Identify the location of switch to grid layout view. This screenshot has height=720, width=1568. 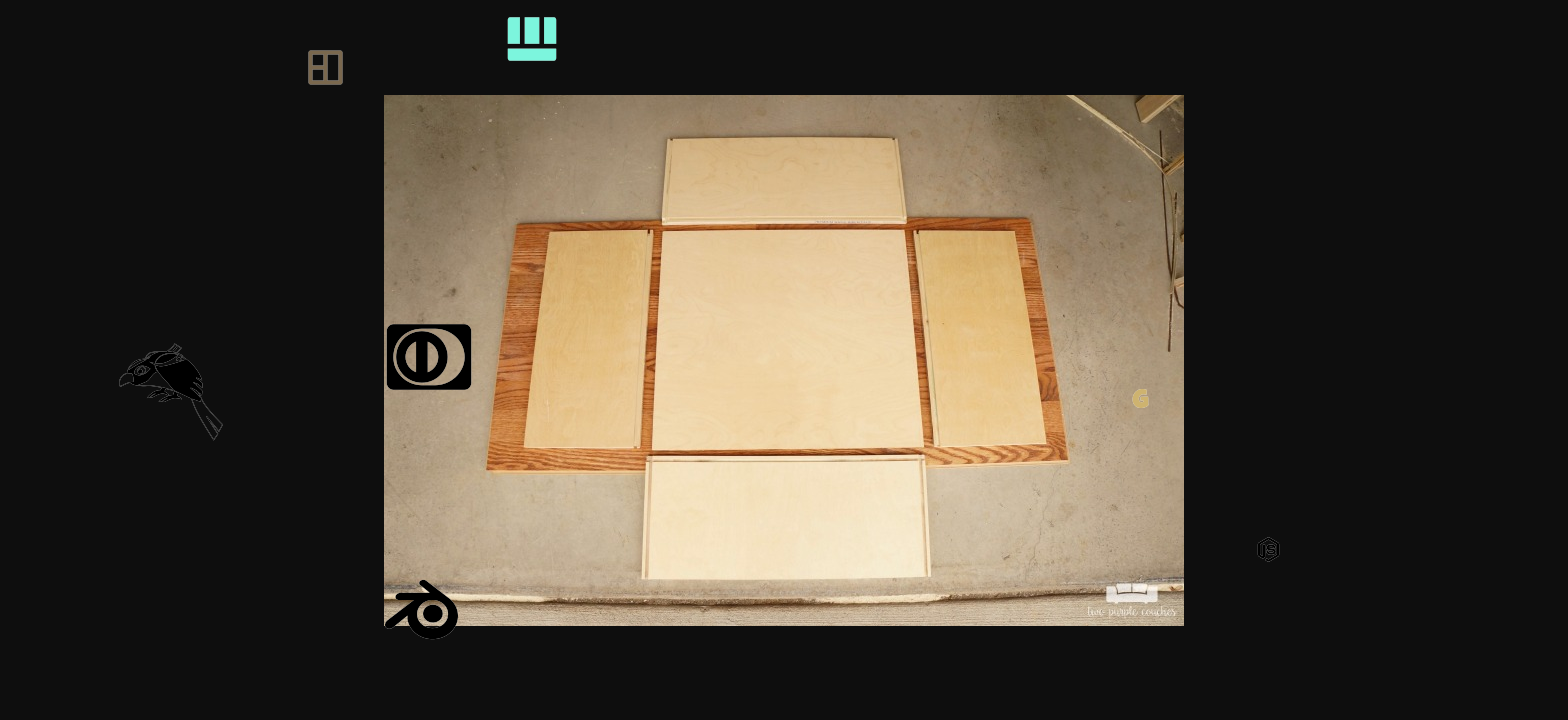
(325, 67).